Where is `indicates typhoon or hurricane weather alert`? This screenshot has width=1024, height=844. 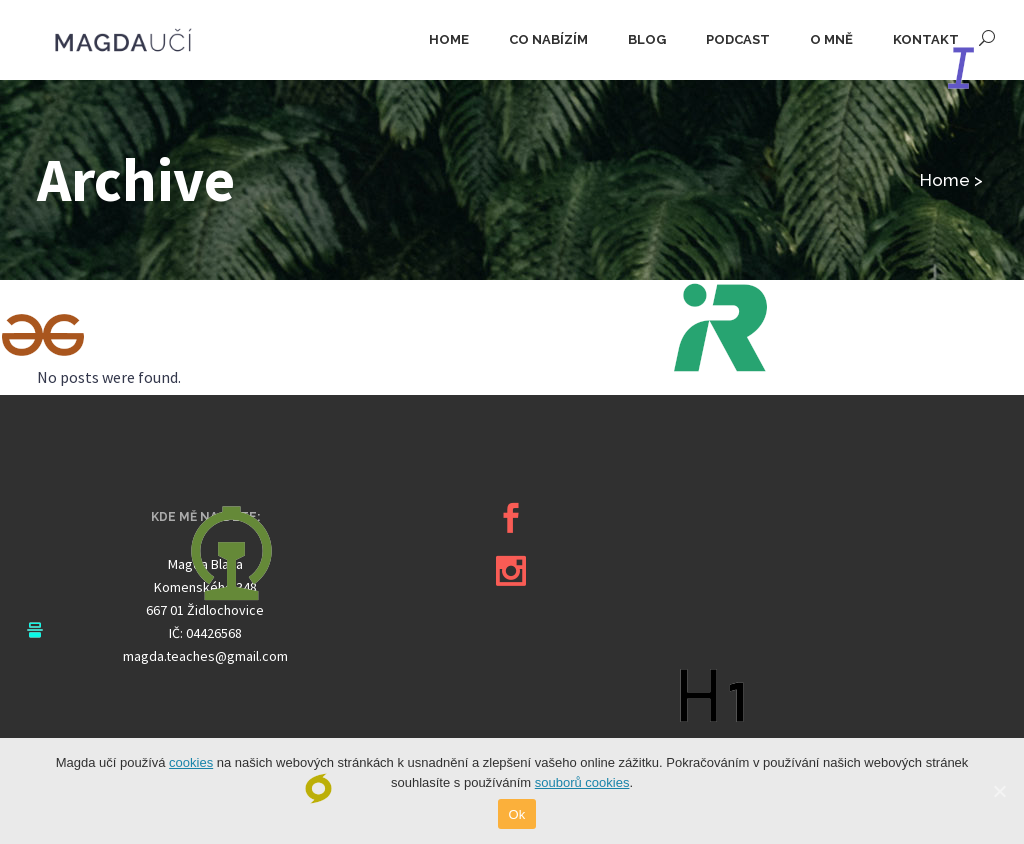 indicates typhoon or hurricane weather alert is located at coordinates (318, 788).